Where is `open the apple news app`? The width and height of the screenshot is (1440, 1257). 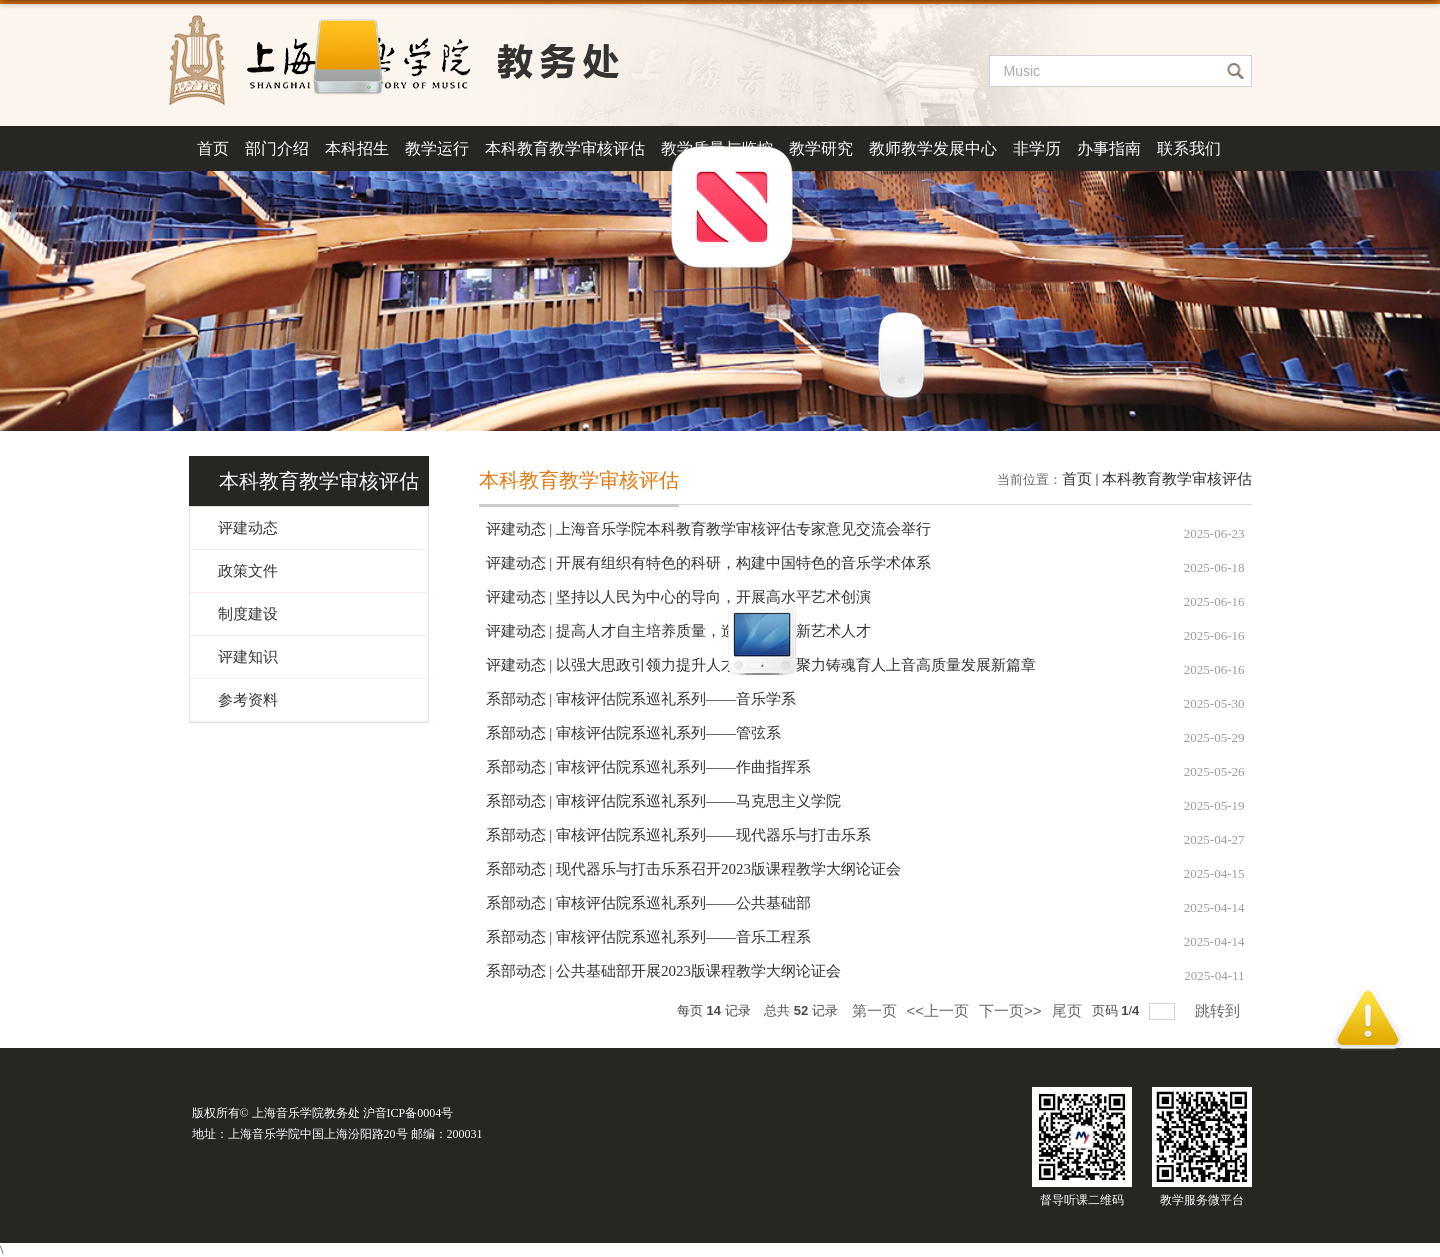 open the apple news app is located at coordinates (732, 207).